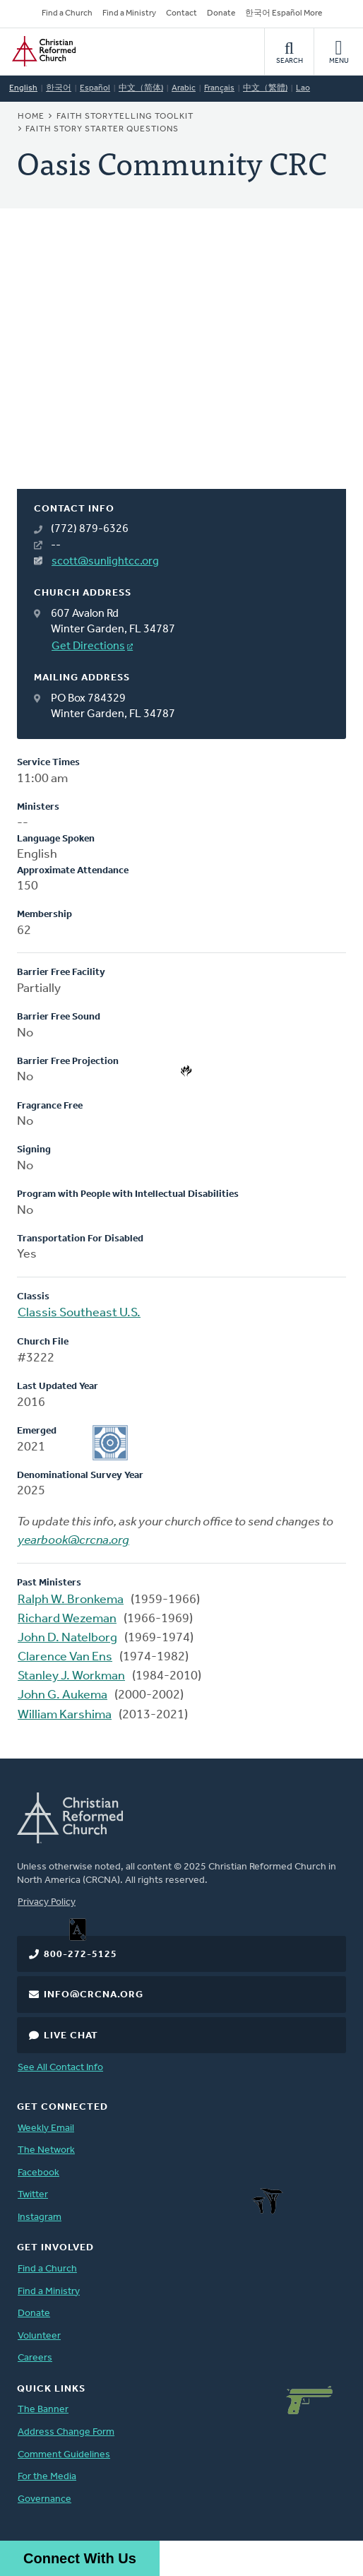  Describe the element at coordinates (309, 2400) in the screenshot. I see `select pistol weapon in game` at that location.